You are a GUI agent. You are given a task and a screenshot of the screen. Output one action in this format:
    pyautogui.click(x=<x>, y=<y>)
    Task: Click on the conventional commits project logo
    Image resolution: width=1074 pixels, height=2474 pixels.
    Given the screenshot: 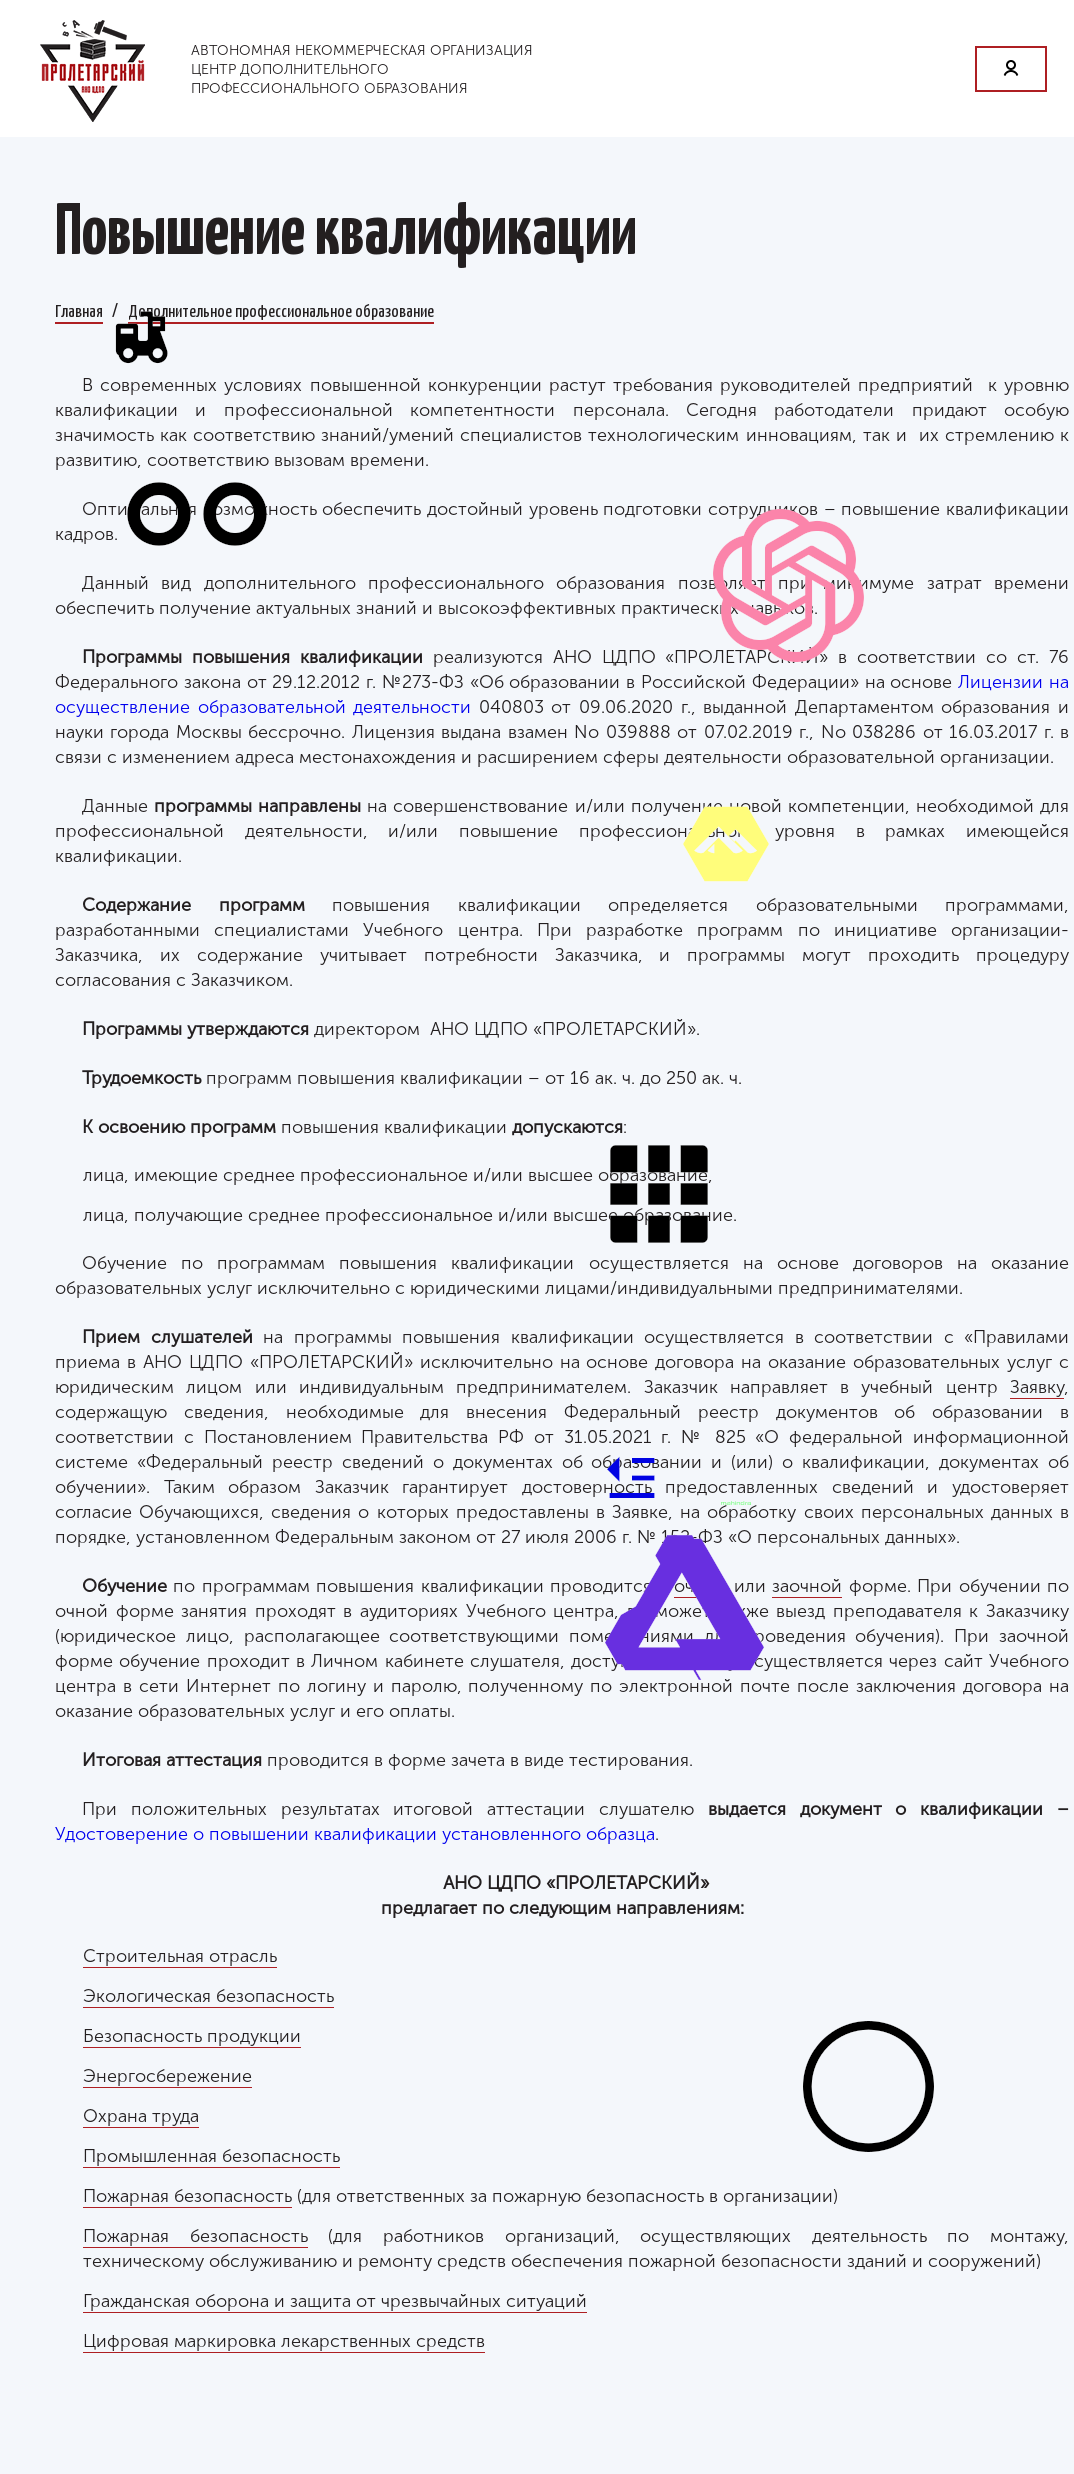 What is the action you would take?
    pyautogui.click(x=868, y=2086)
    